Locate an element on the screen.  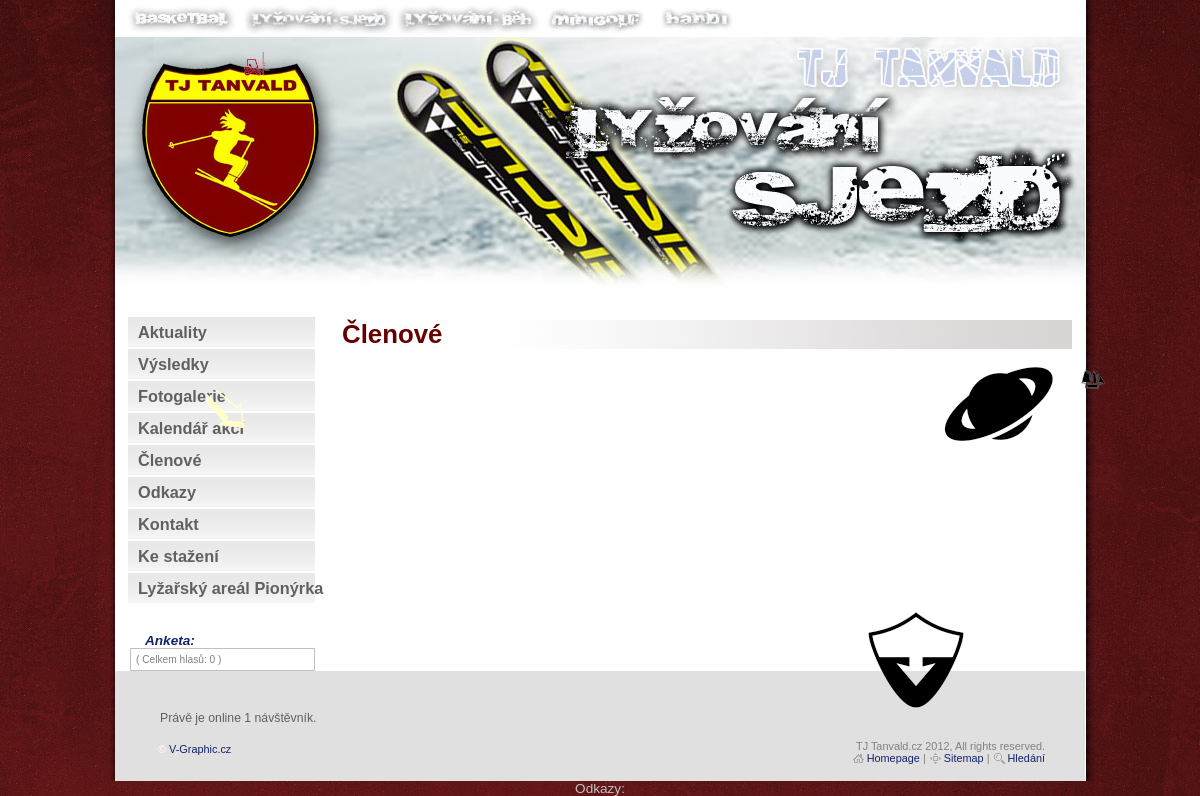
move object to bottom-right corner is located at coordinates (225, 409).